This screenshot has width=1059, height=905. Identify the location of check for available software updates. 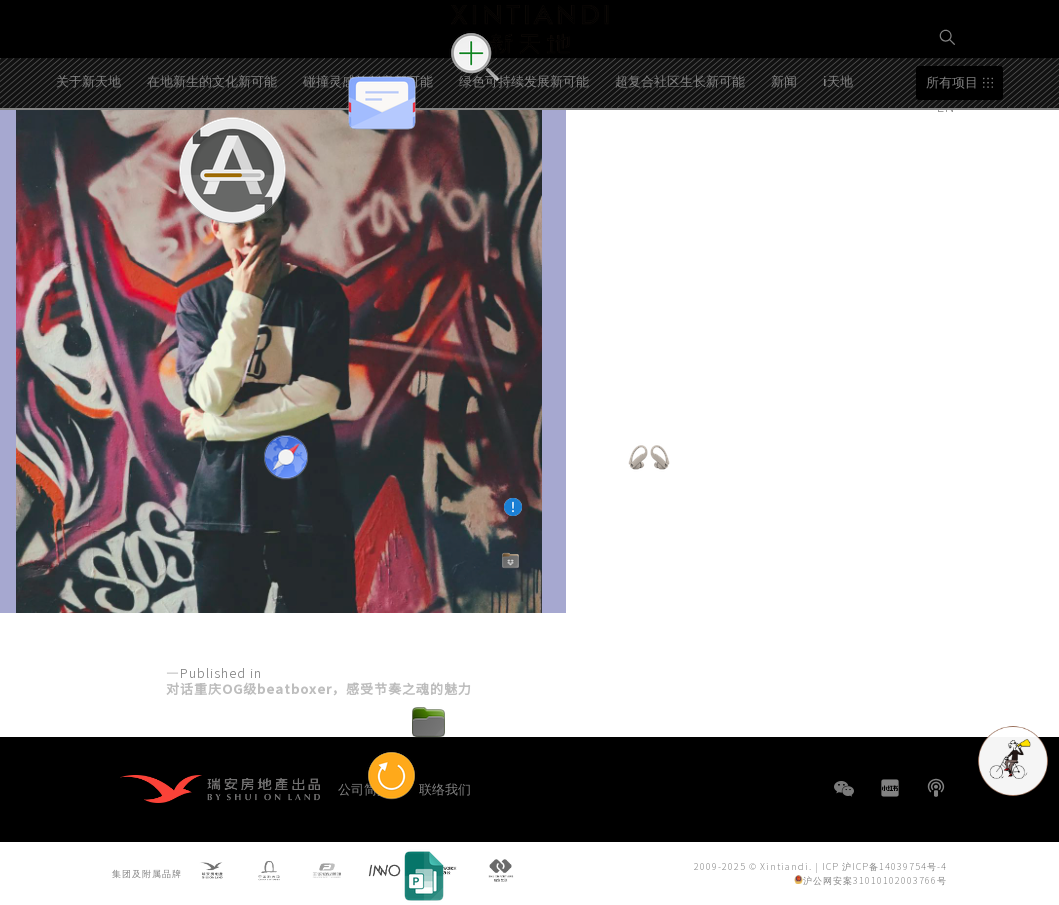
(232, 170).